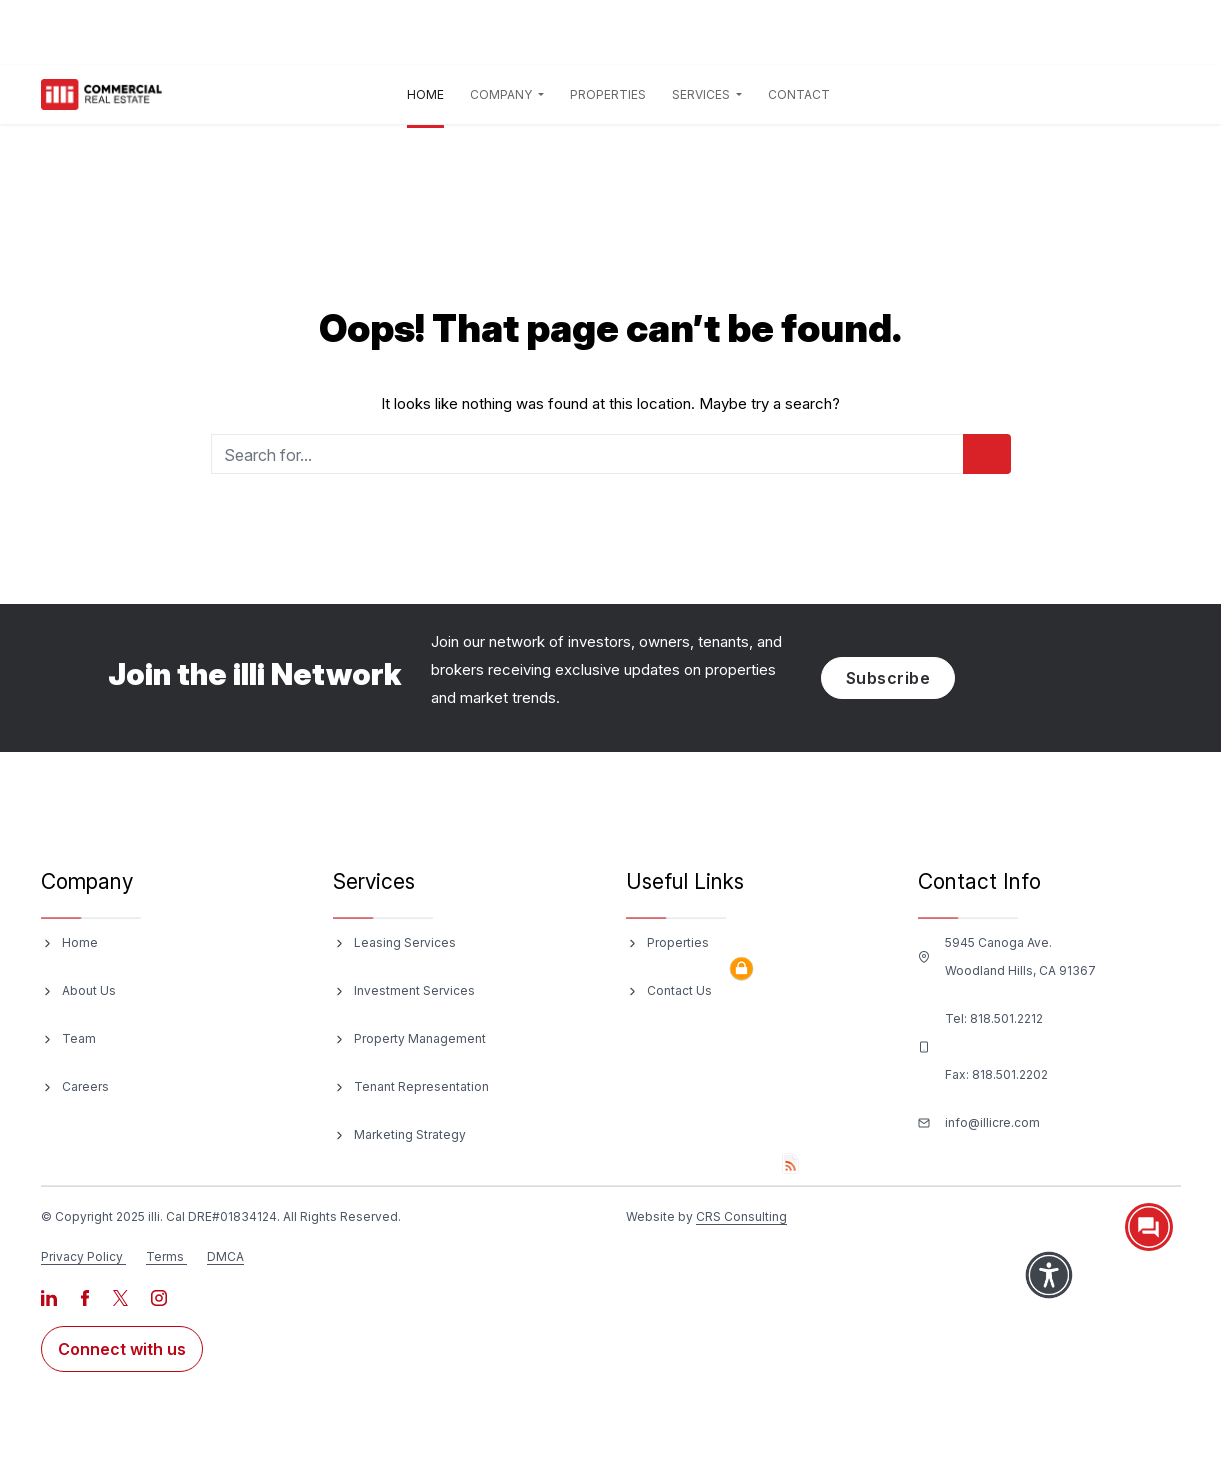 The image size is (1221, 1465). Describe the element at coordinates (741, 968) in the screenshot. I see `indicates a file or folder is read-only` at that location.